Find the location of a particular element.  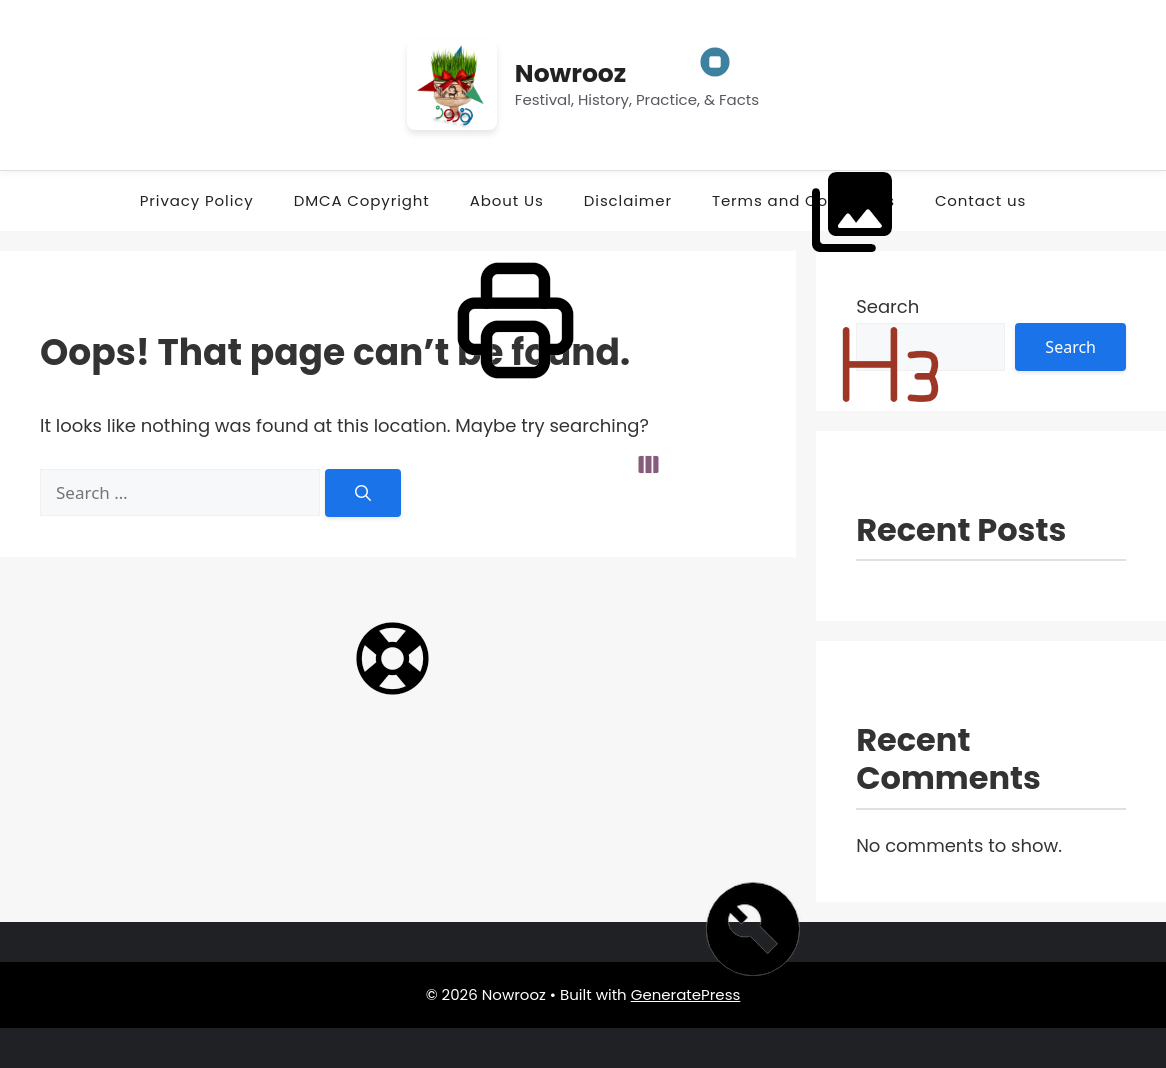

access help or support center is located at coordinates (392, 658).